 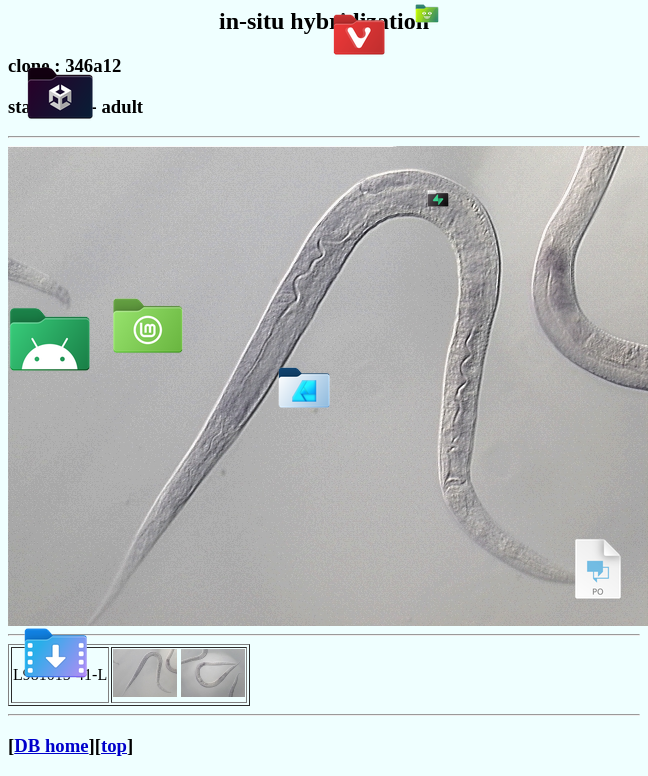 I want to click on a PO translation file, so click(x=598, y=570).